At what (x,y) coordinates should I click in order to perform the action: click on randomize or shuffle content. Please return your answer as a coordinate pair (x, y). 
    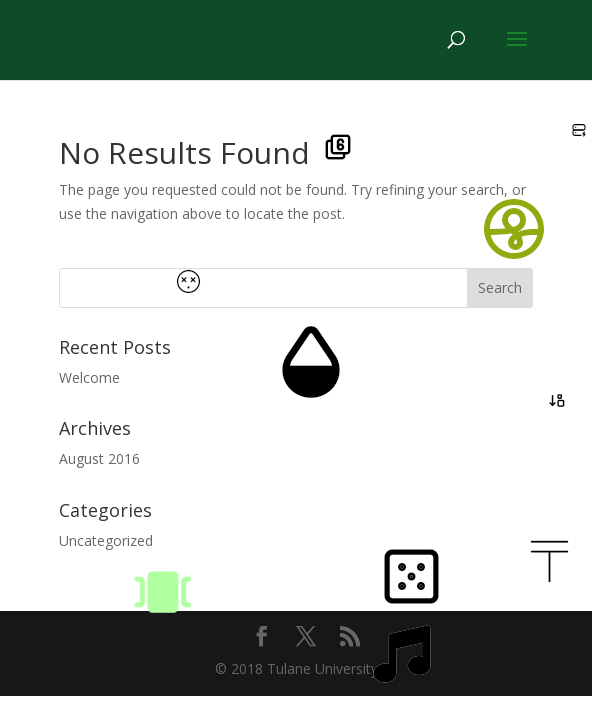
    Looking at the image, I should click on (411, 576).